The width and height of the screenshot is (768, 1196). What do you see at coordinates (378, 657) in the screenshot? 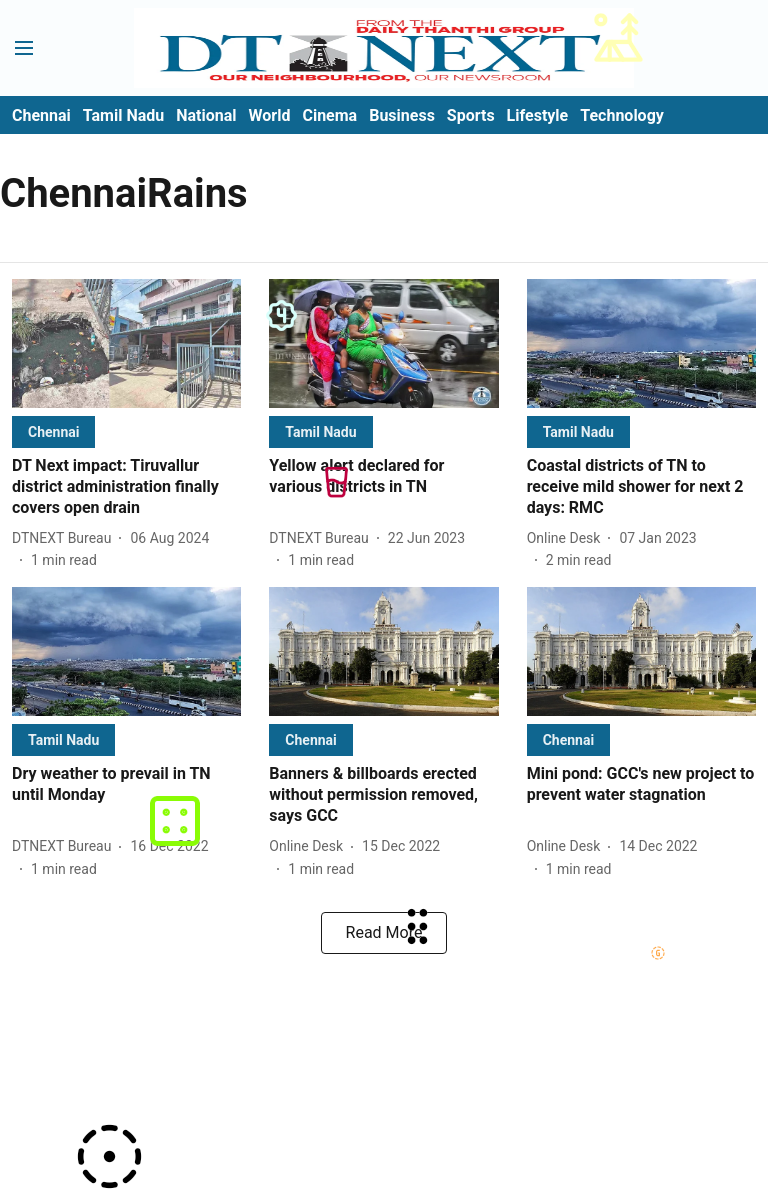
I see `view completed tasks or checklist` at bounding box center [378, 657].